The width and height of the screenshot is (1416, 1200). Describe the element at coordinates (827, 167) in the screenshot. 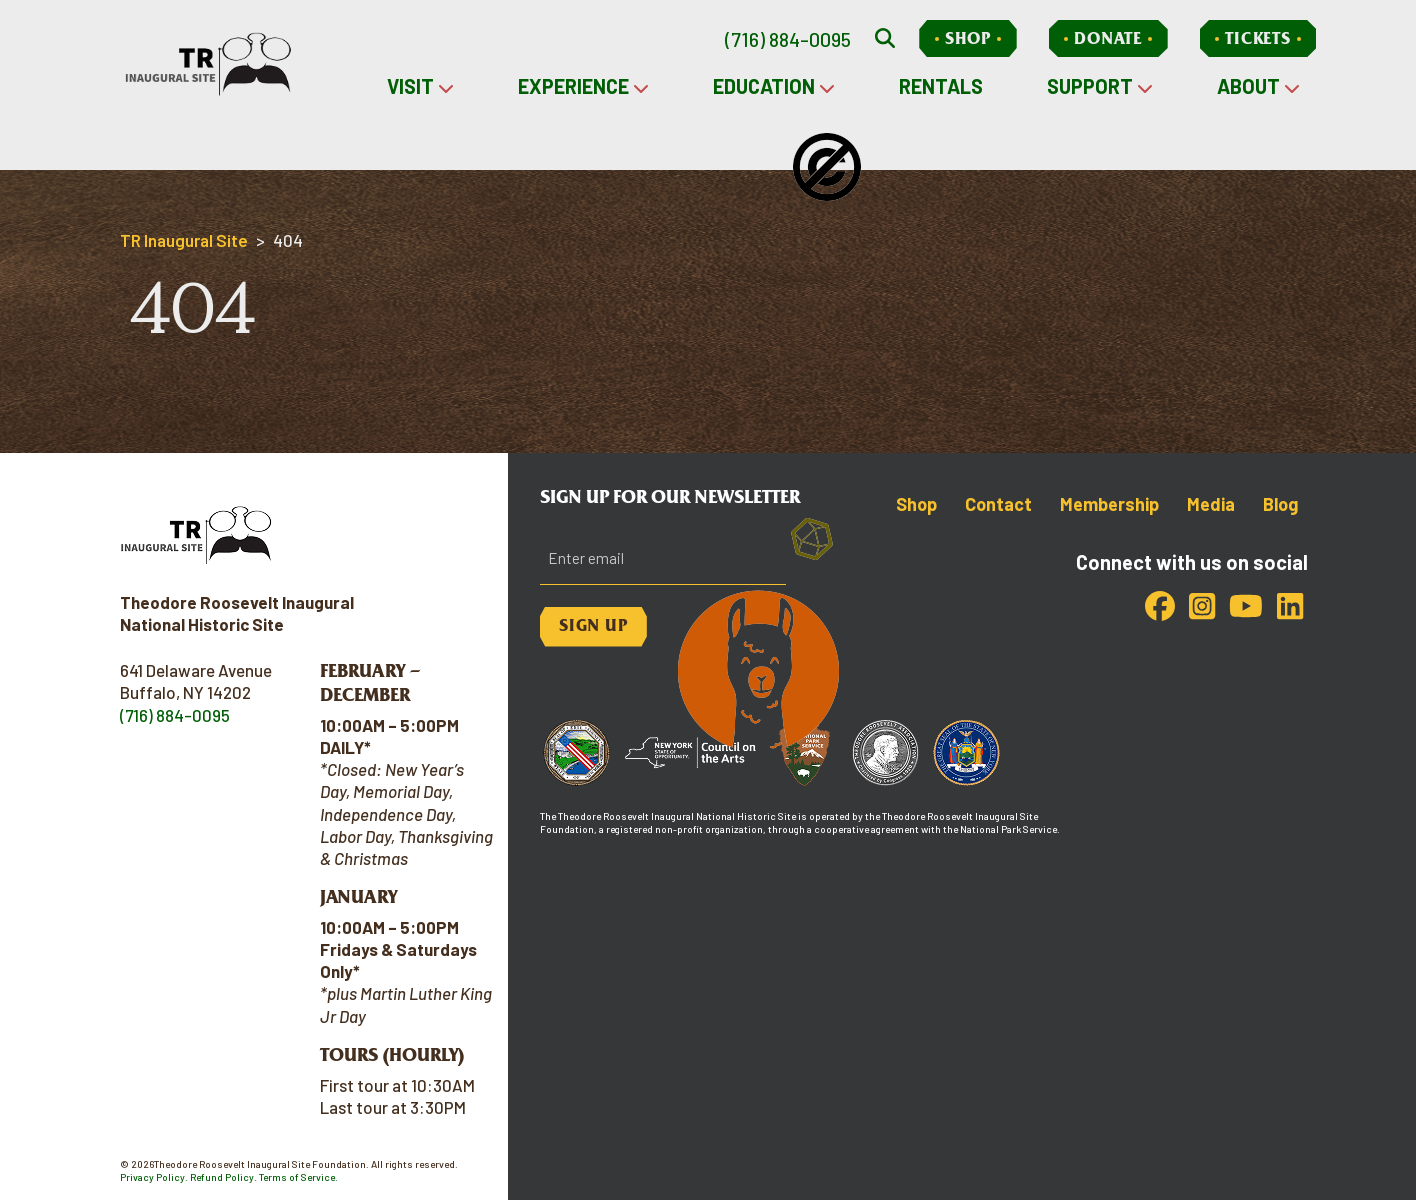

I see `indicates public domain or copyright-free content` at that location.